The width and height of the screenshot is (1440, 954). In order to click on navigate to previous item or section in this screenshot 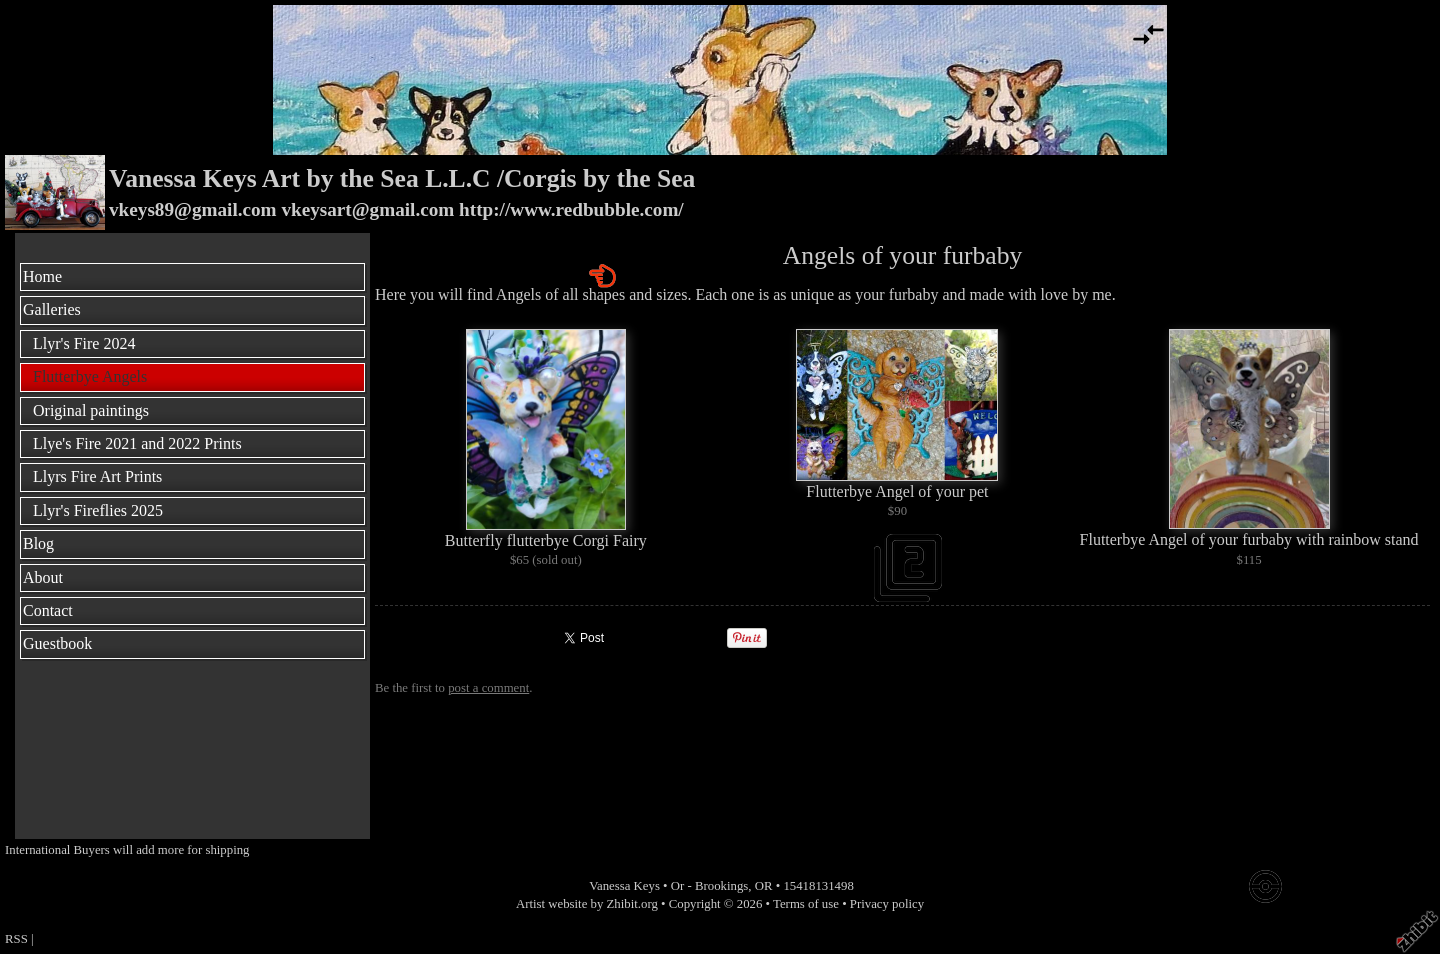, I will do `click(603, 276)`.